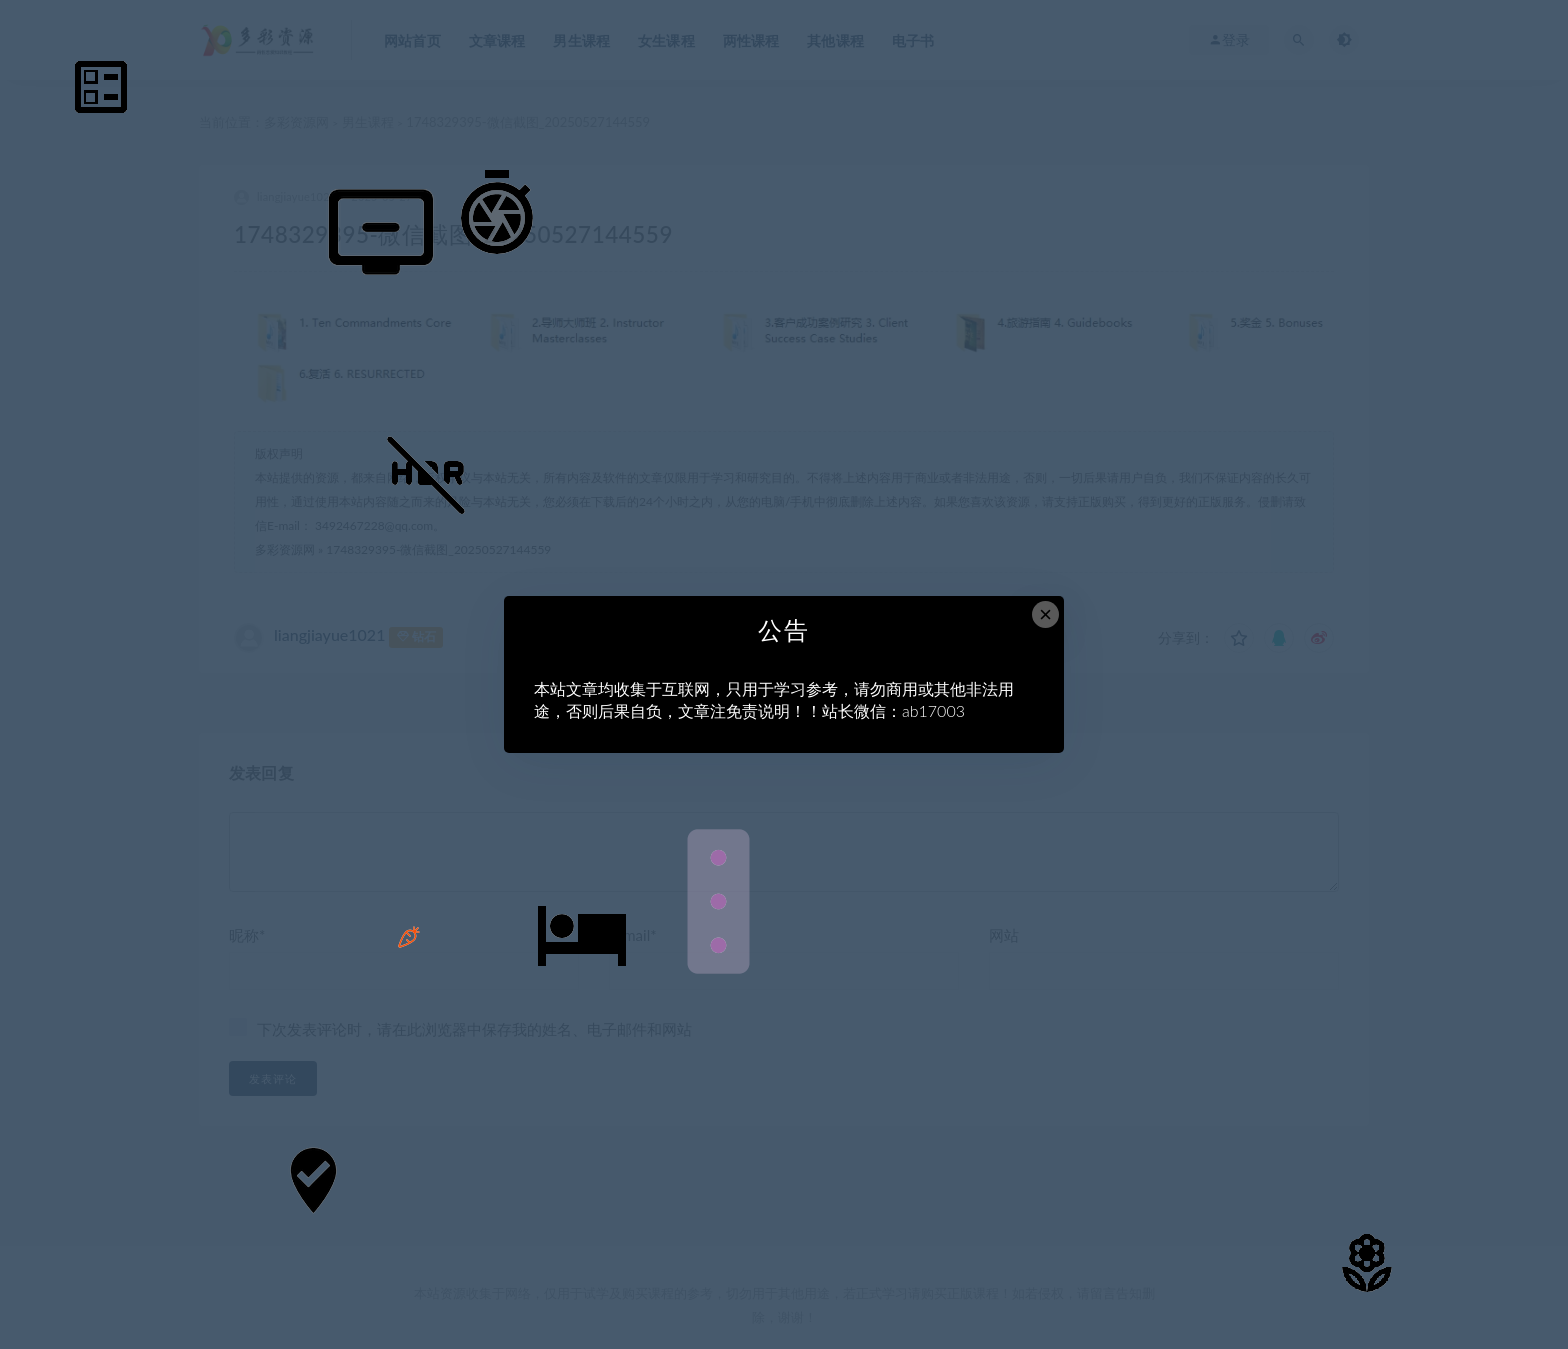  What do you see at coordinates (428, 473) in the screenshot?
I see `disable HDR mode for photos` at bounding box center [428, 473].